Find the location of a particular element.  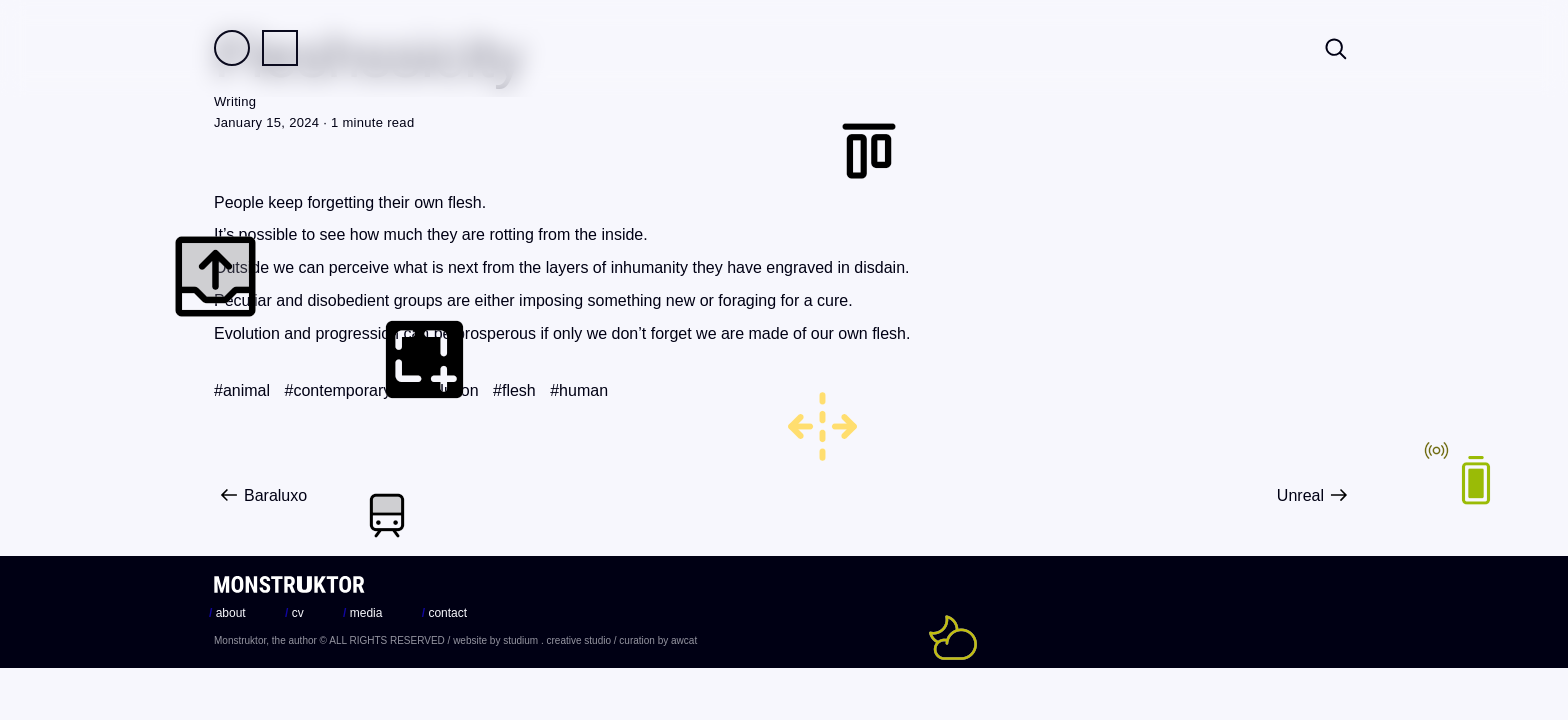

align selected elements to the top is located at coordinates (869, 150).